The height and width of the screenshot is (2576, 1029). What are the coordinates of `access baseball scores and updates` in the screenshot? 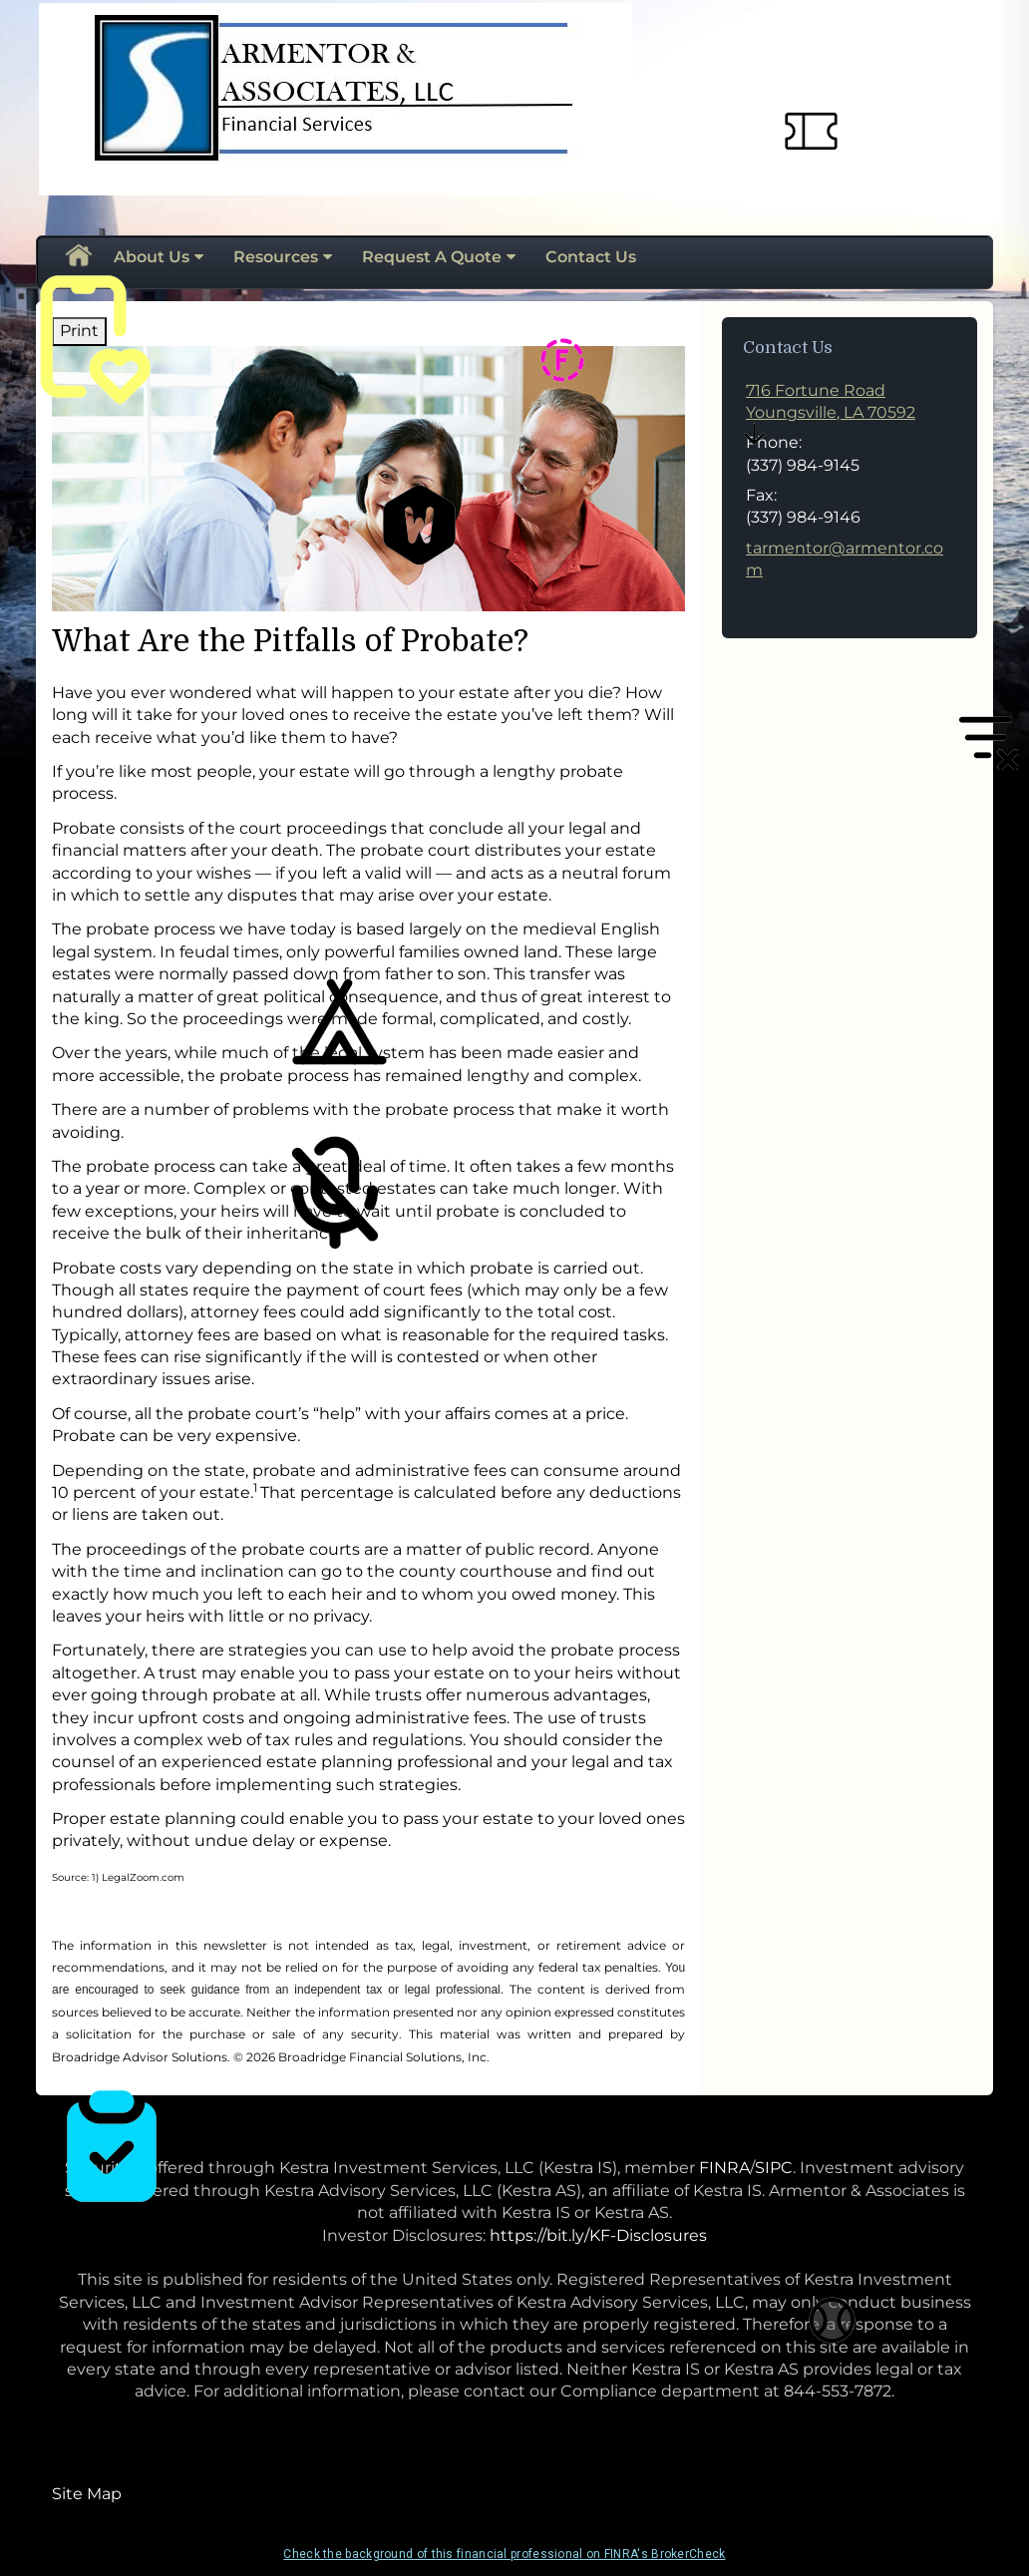 It's located at (832, 2320).